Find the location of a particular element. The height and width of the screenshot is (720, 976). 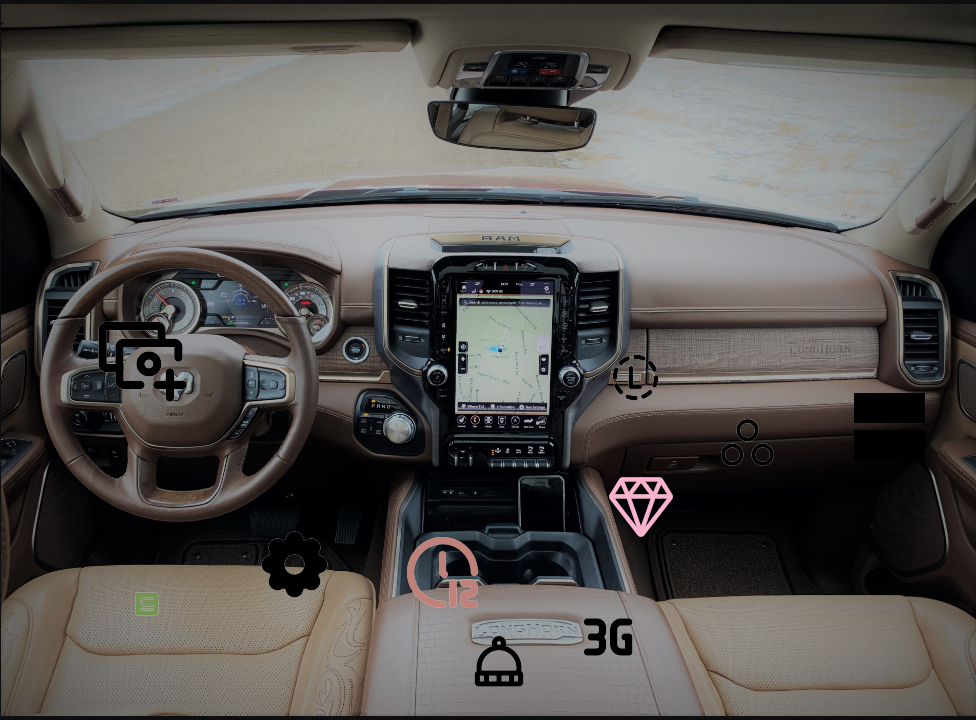

indicates 3G mobile network connection is located at coordinates (610, 637).